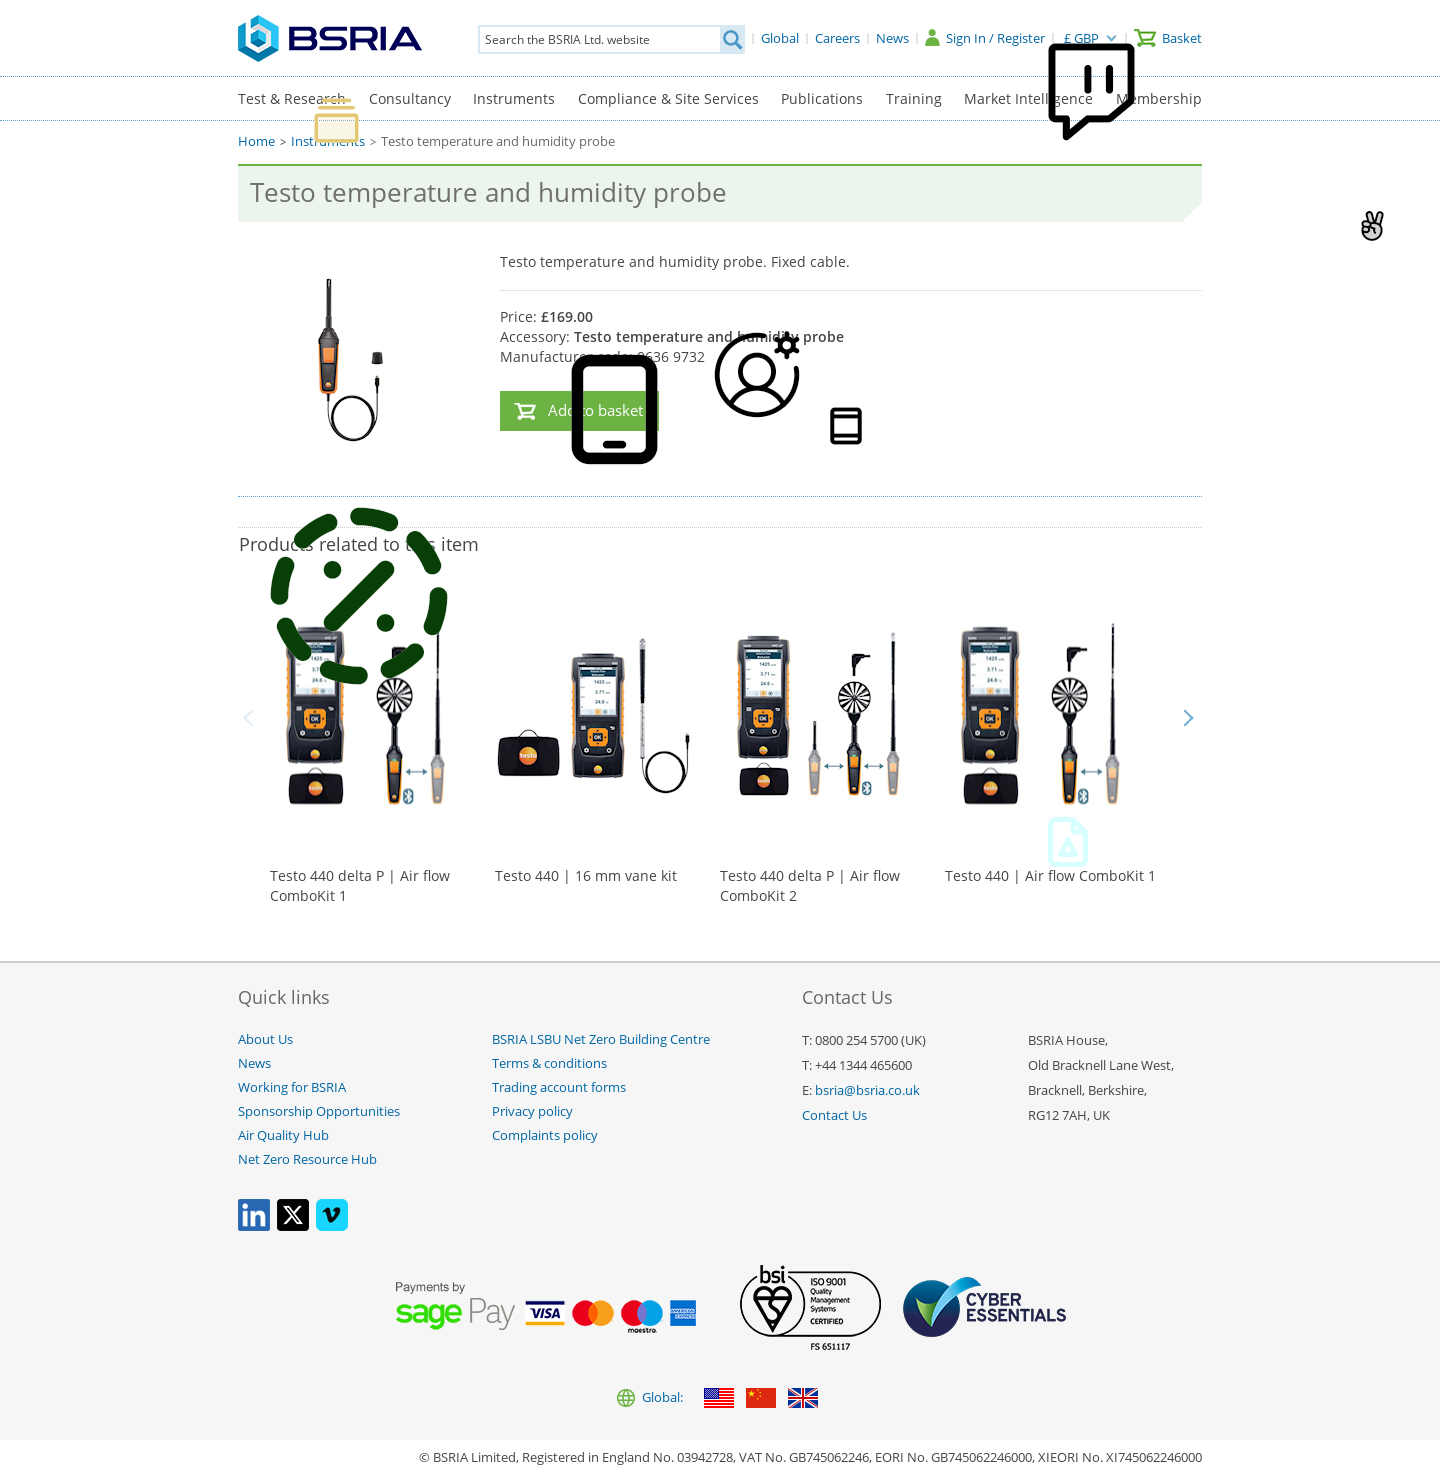 This screenshot has height=1479, width=1440. I want to click on indicates a discount or promotion in progress, so click(359, 596).